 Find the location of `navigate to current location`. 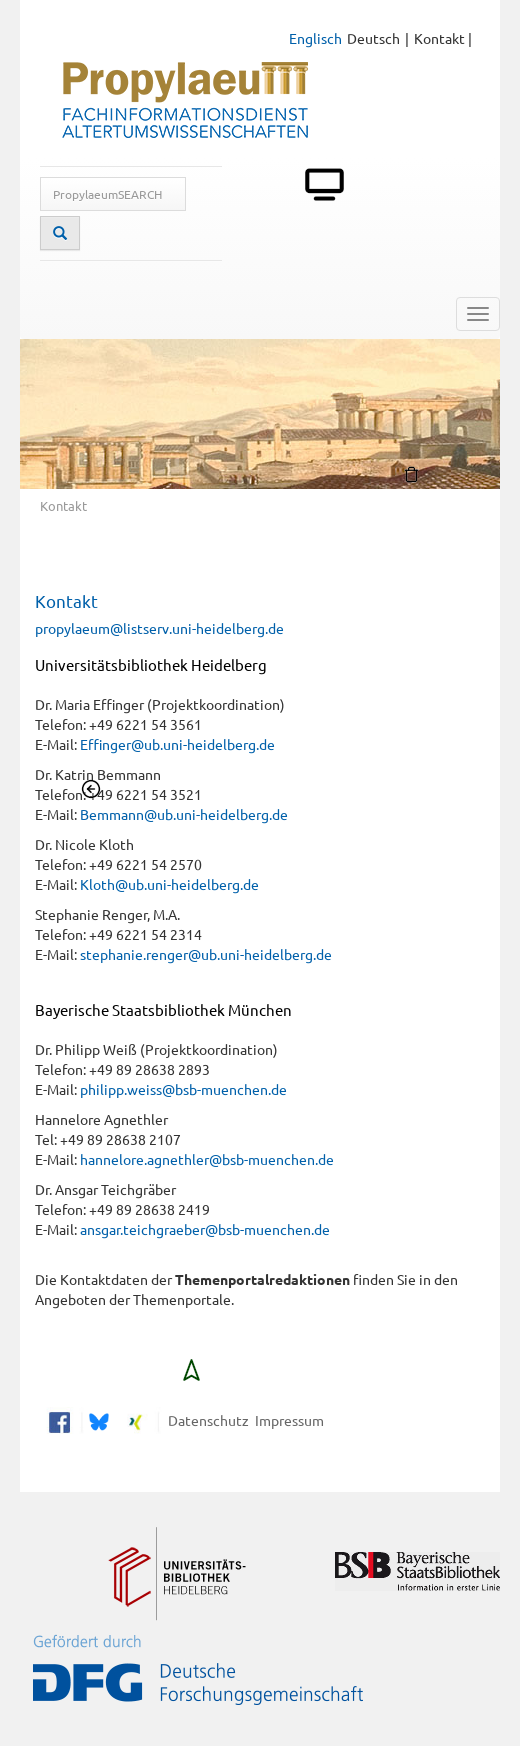

navigate to current location is located at coordinates (191, 1370).